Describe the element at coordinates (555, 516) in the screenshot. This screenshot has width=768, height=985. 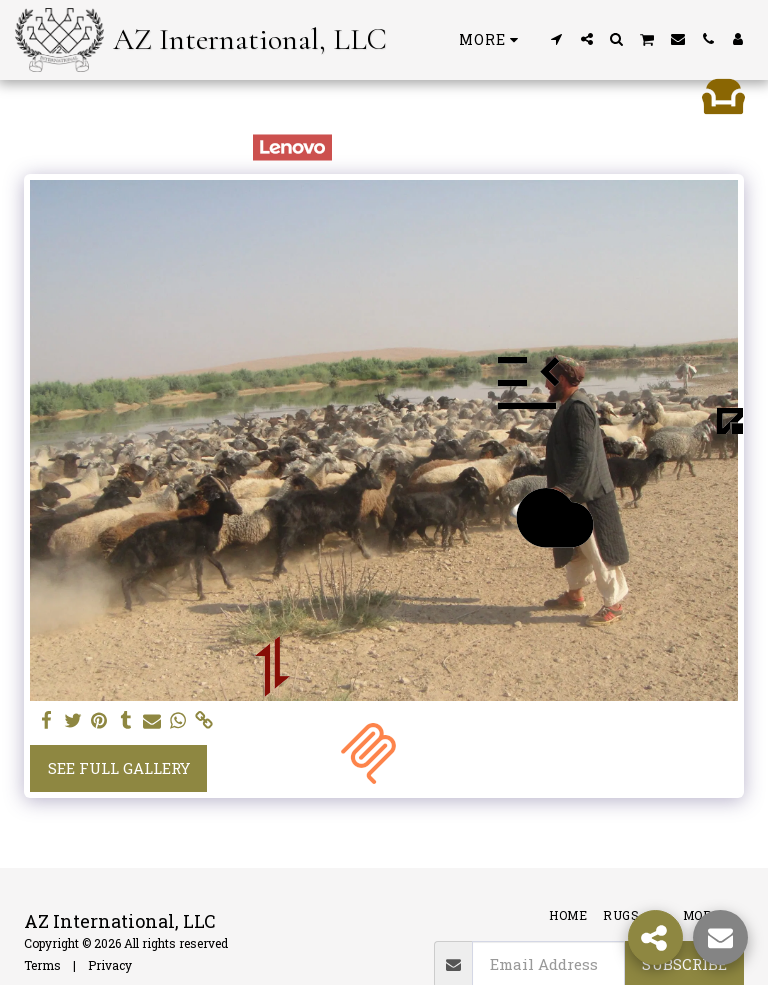
I see `indicates cloudy weather conditions` at that location.